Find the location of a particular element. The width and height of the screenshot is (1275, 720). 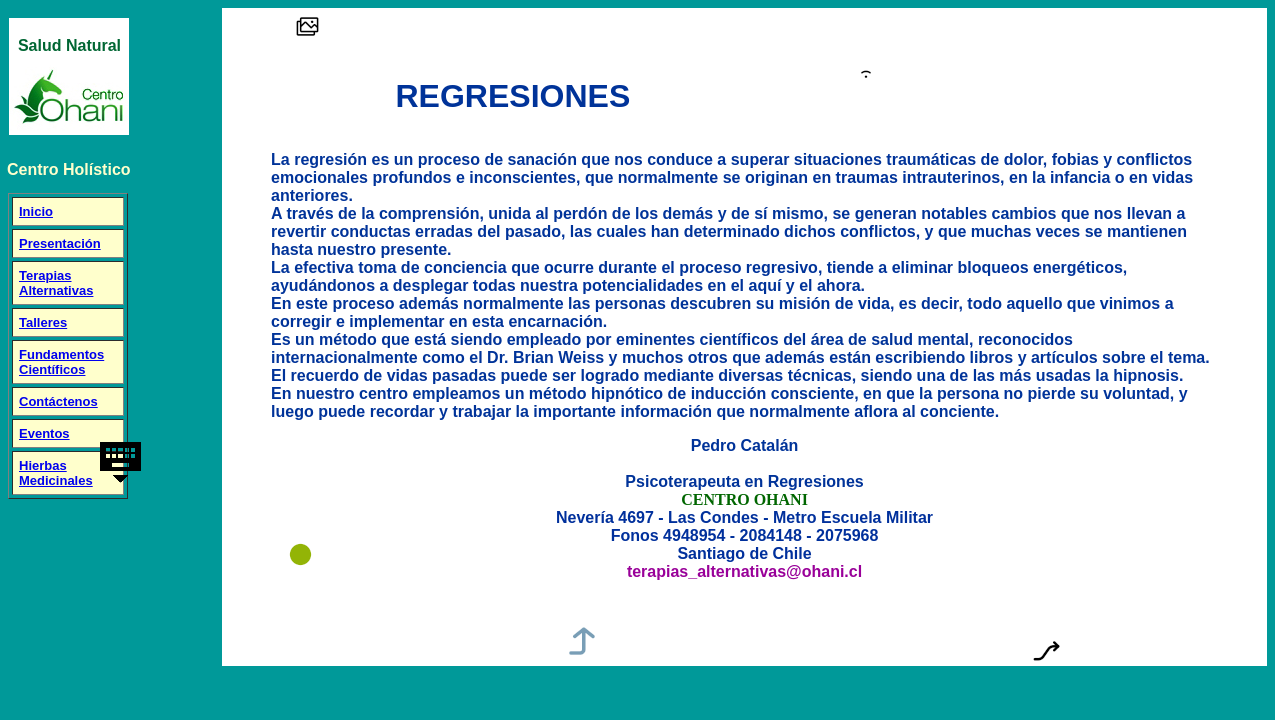

navigate forward and up in a hierarchy is located at coordinates (582, 642).